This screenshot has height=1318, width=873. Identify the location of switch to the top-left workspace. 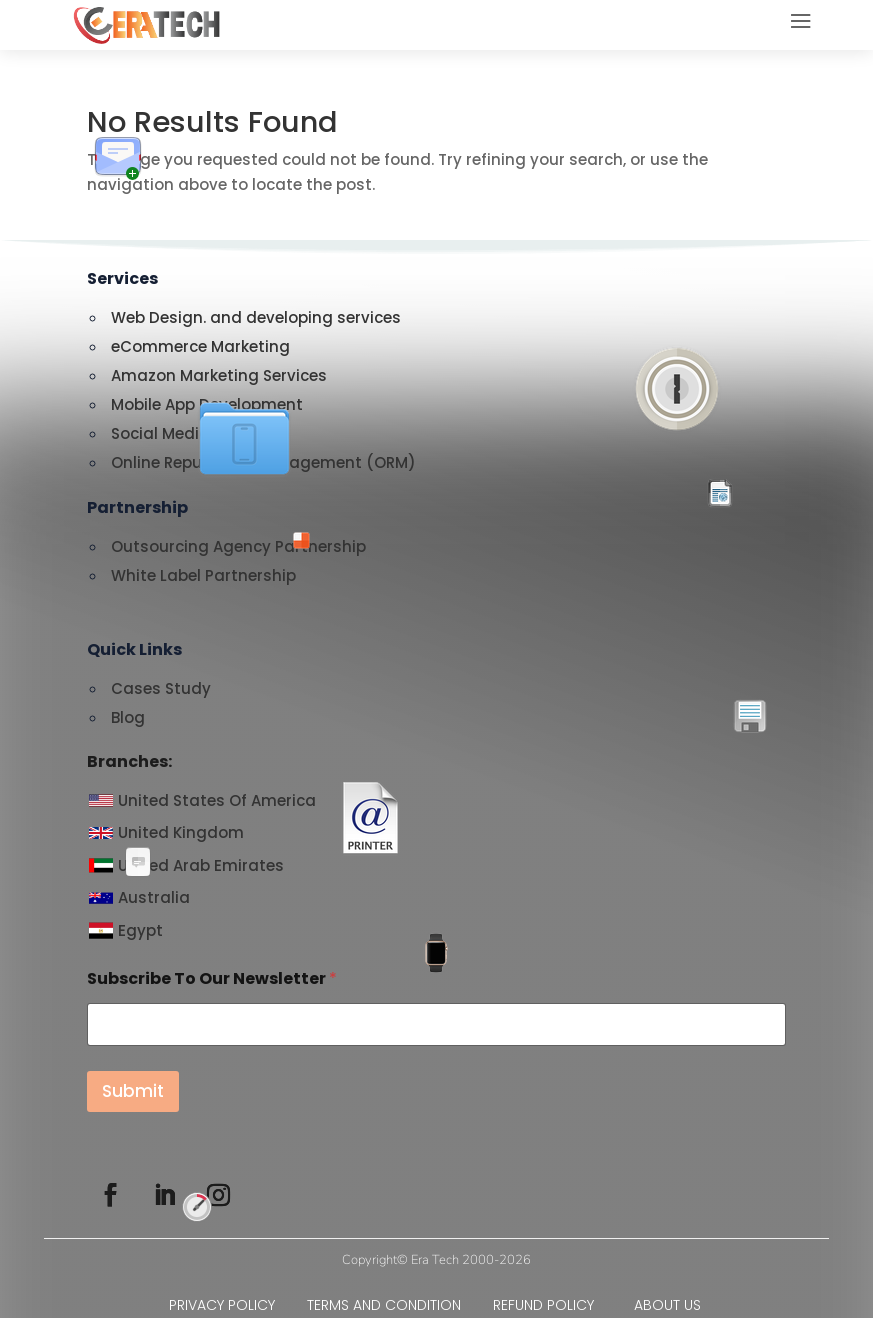
(301, 540).